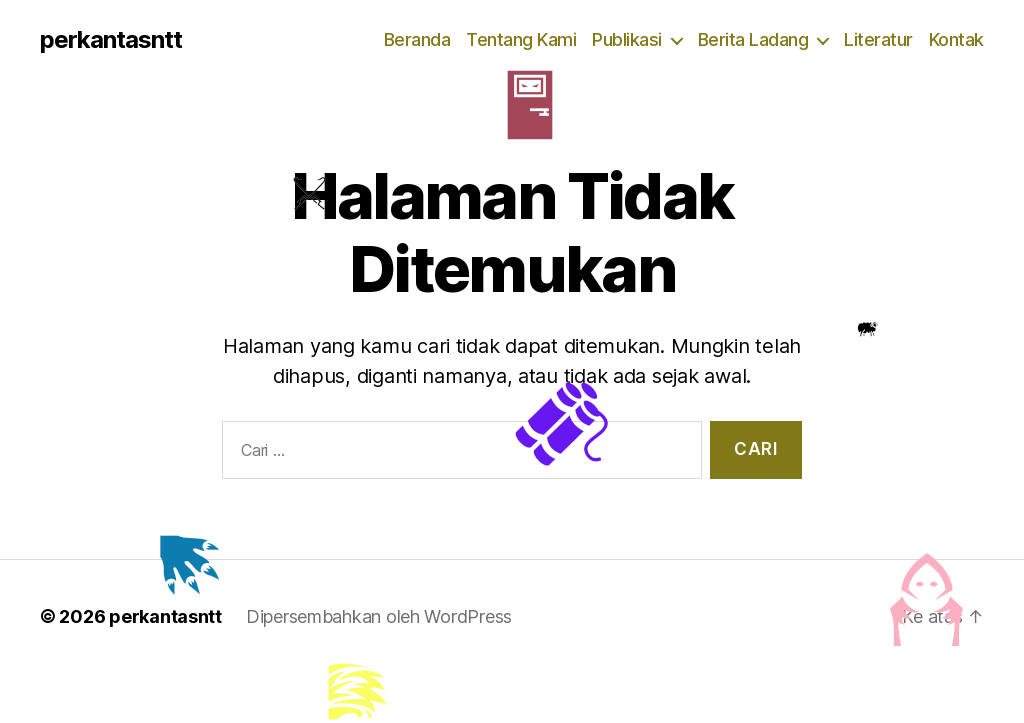 Image resolution: width=1024 pixels, height=723 pixels. What do you see at coordinates (357, 690) in the screenshot?
I see `activate fire-based attack or ability` at bounding box center [357, 690].